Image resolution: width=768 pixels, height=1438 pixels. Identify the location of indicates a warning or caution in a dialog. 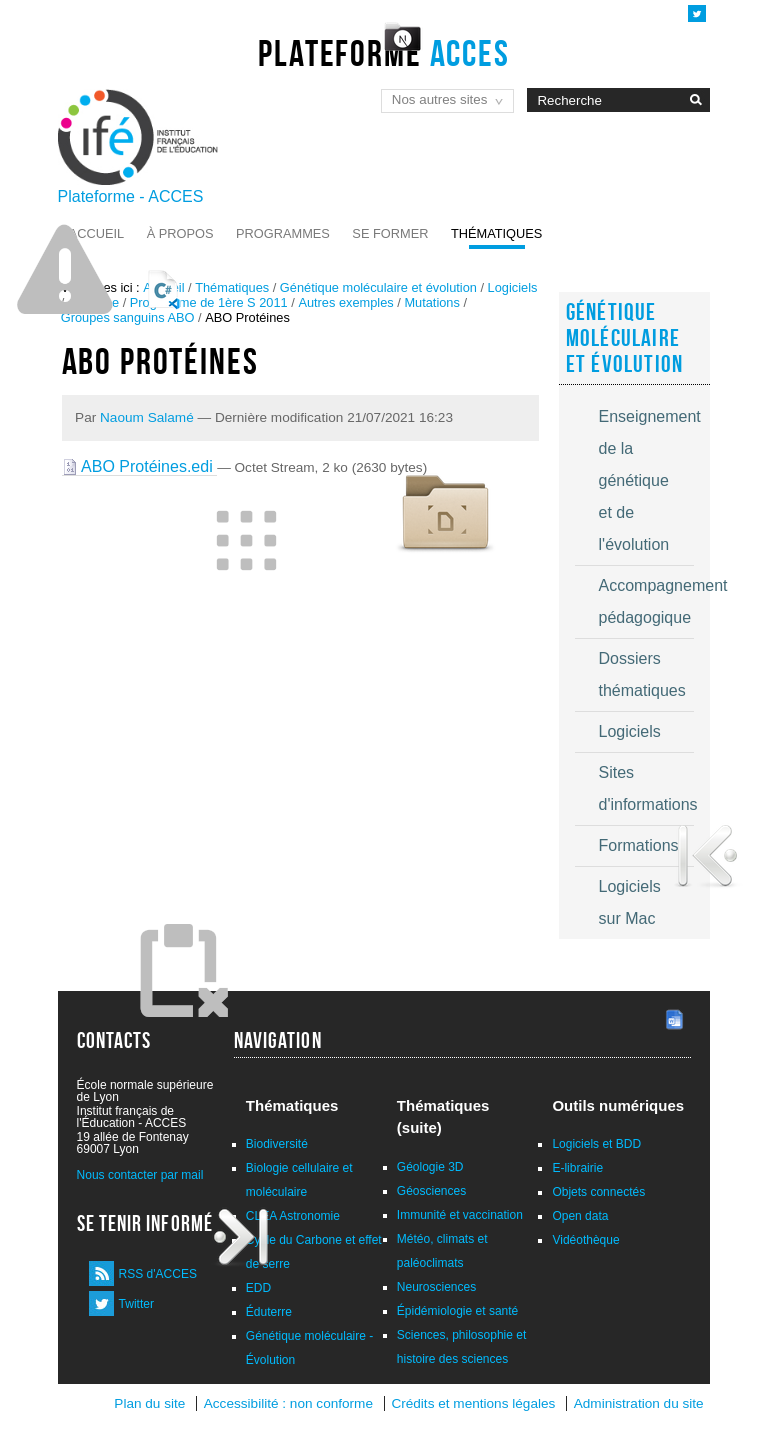
(65, 272).